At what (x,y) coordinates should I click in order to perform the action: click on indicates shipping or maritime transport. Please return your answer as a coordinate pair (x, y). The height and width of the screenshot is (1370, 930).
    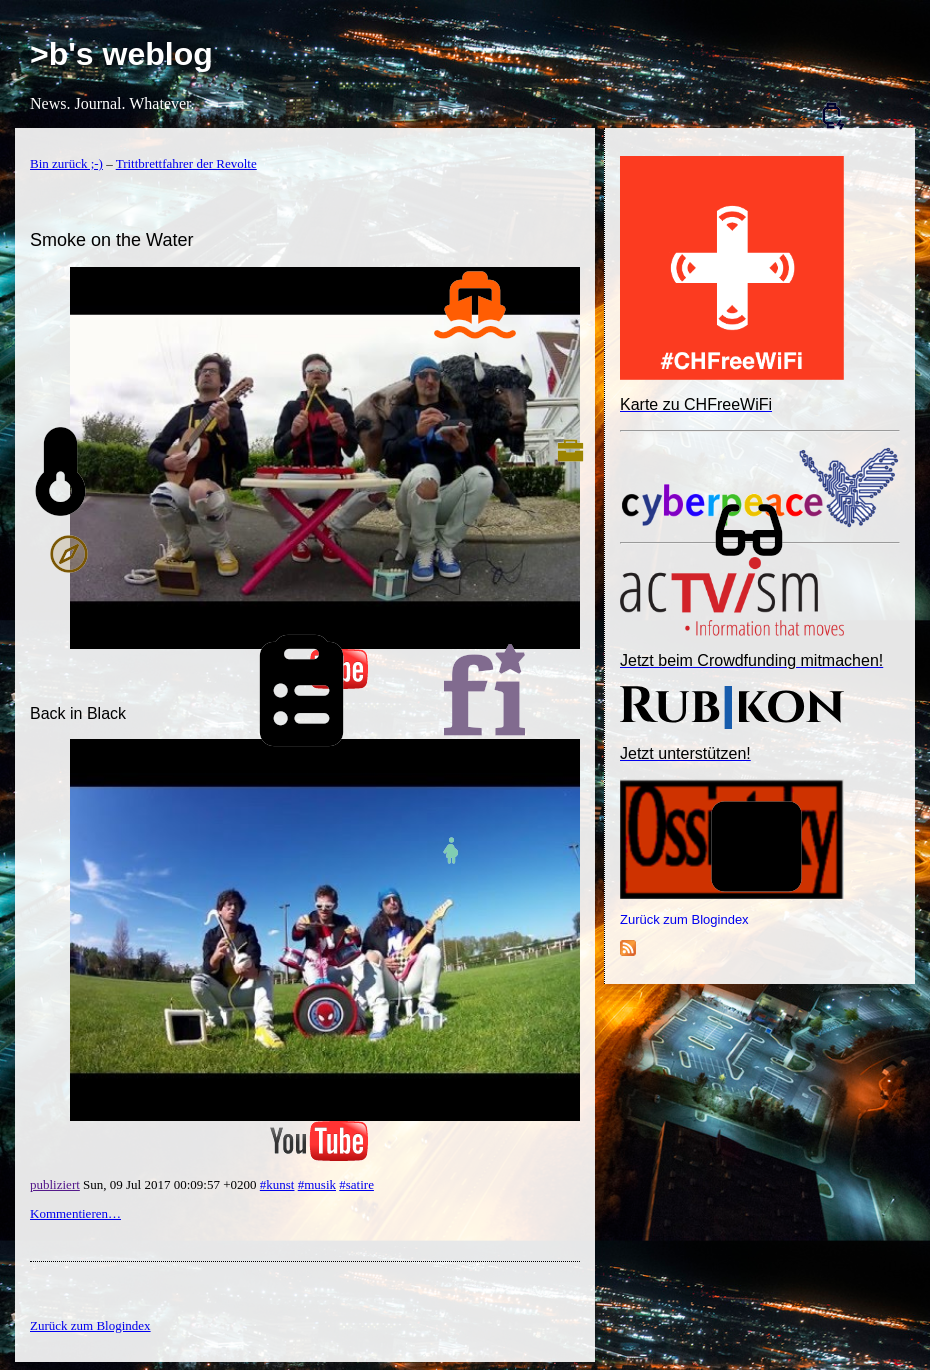
    Looking at the image, I should click on (475, 305).